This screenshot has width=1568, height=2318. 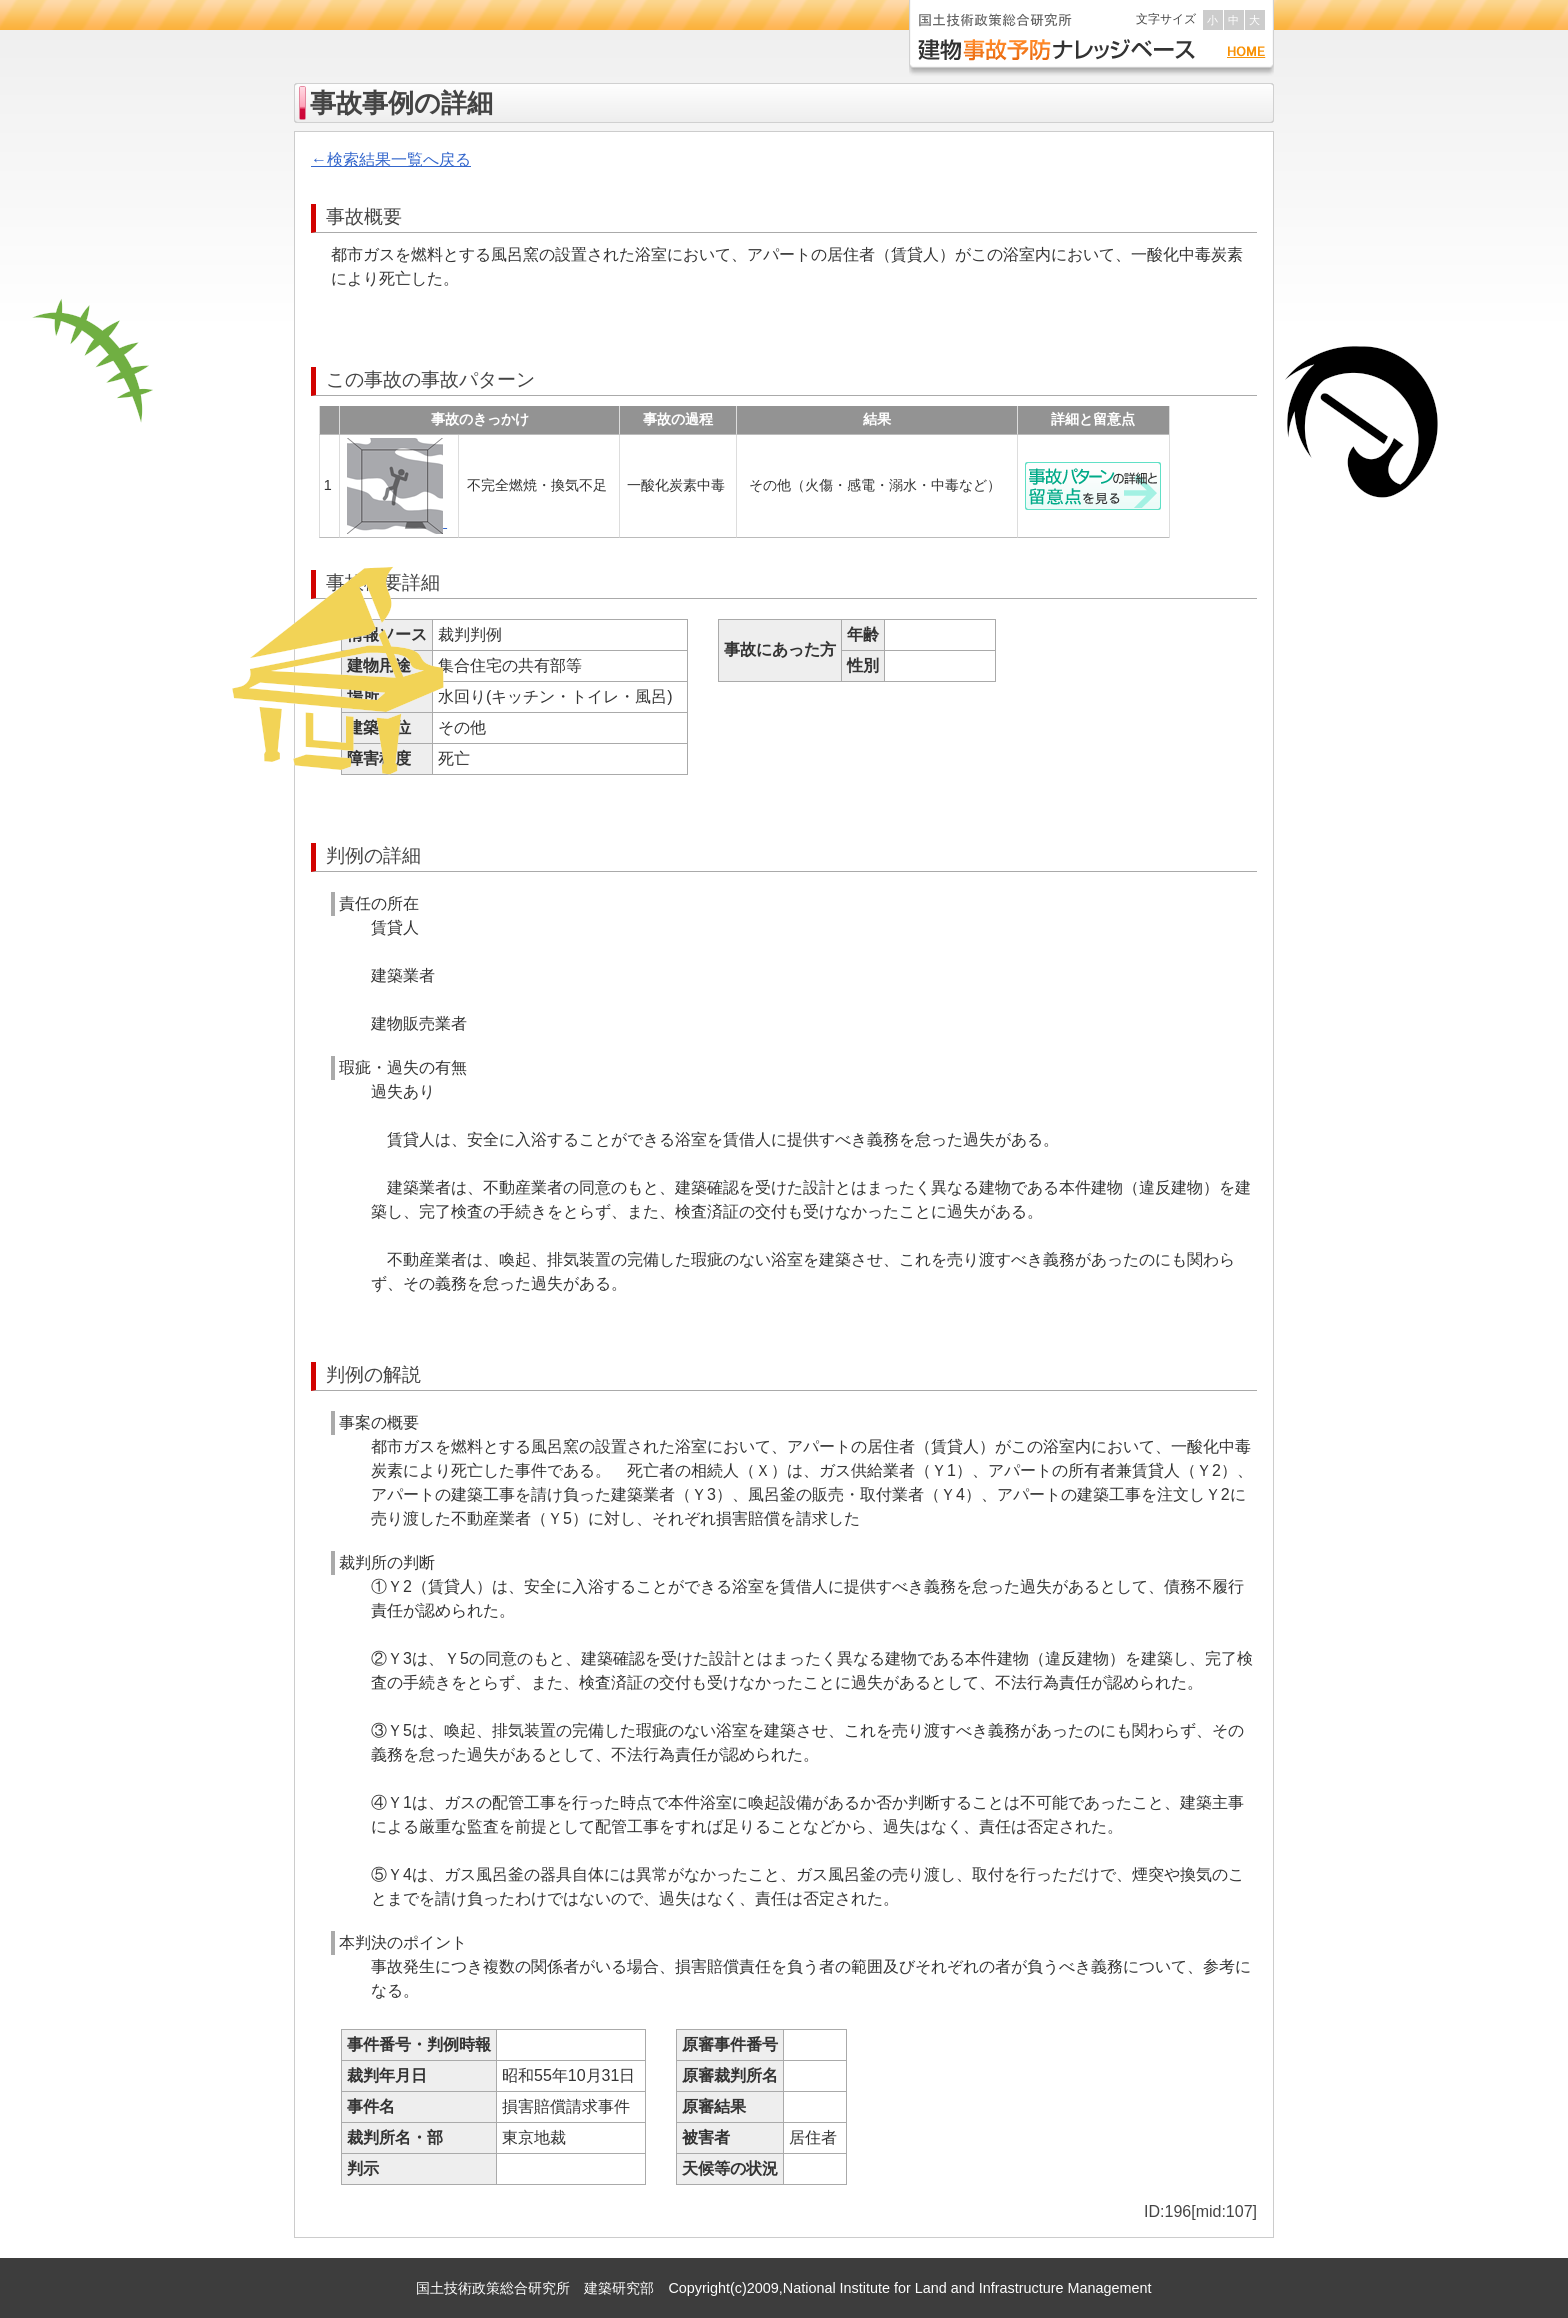 I want to click on perform a melee attack action, so click(x=1362, y=421).